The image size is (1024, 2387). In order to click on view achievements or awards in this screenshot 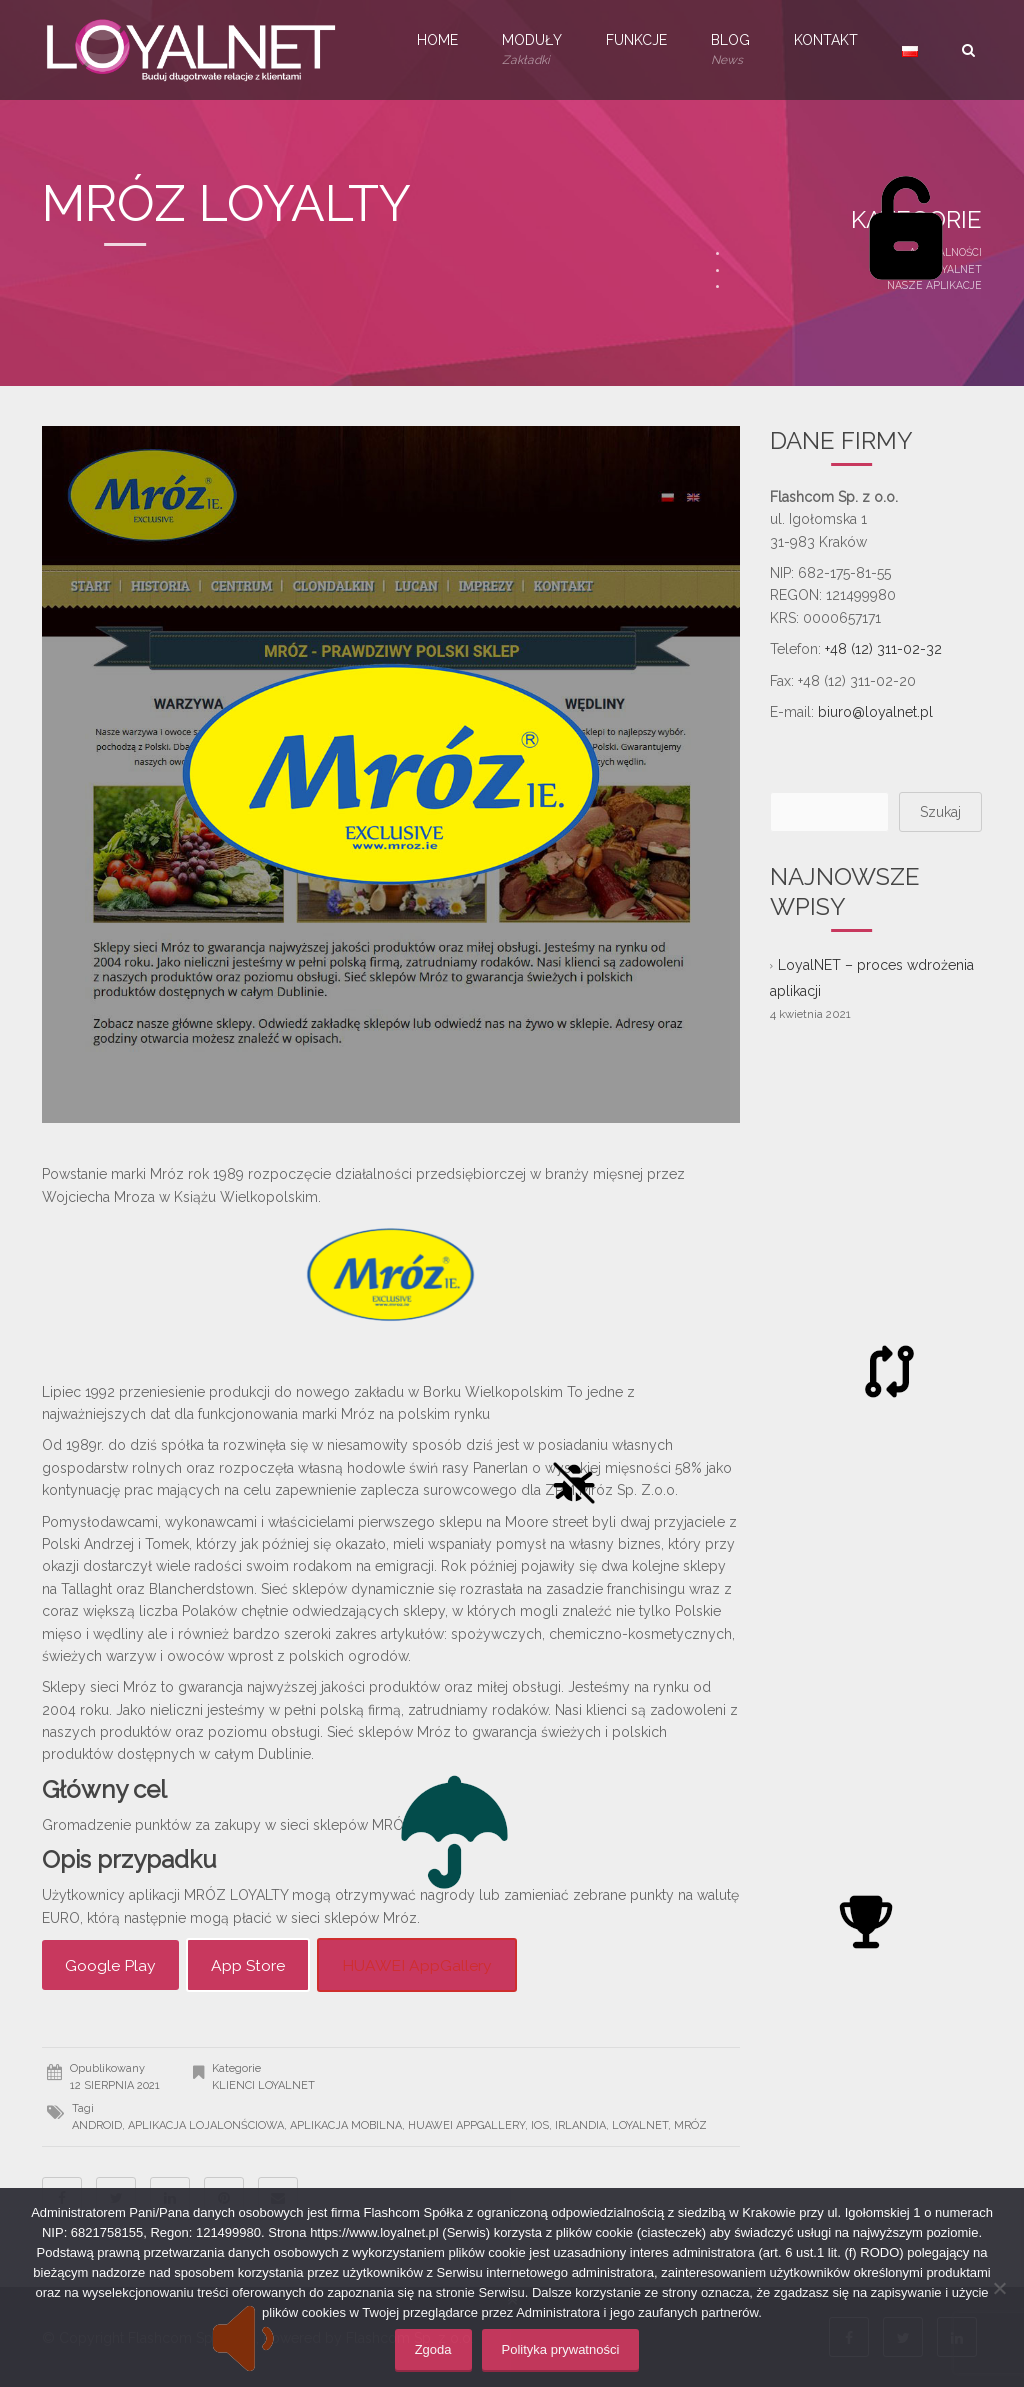, I will do `click(866, 1922)`.